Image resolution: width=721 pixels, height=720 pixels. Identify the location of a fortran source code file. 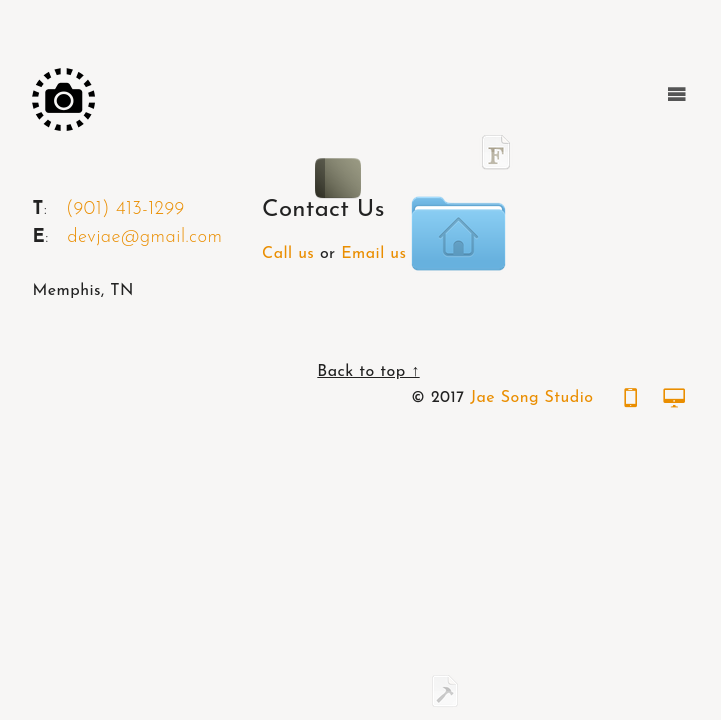
(496, 152).